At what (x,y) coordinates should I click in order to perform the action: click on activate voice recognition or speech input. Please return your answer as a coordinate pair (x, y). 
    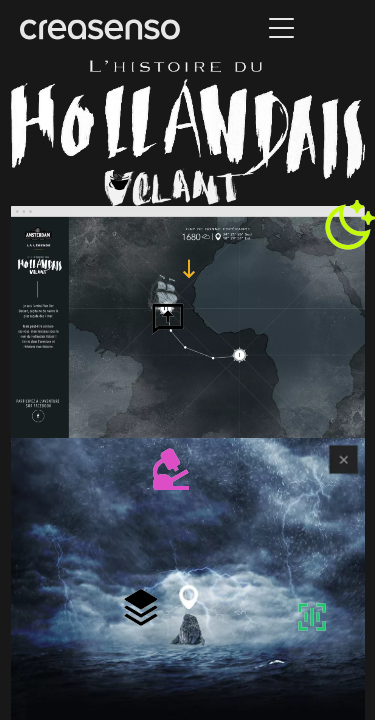
    Looking at the image, I should click on (312, 617).